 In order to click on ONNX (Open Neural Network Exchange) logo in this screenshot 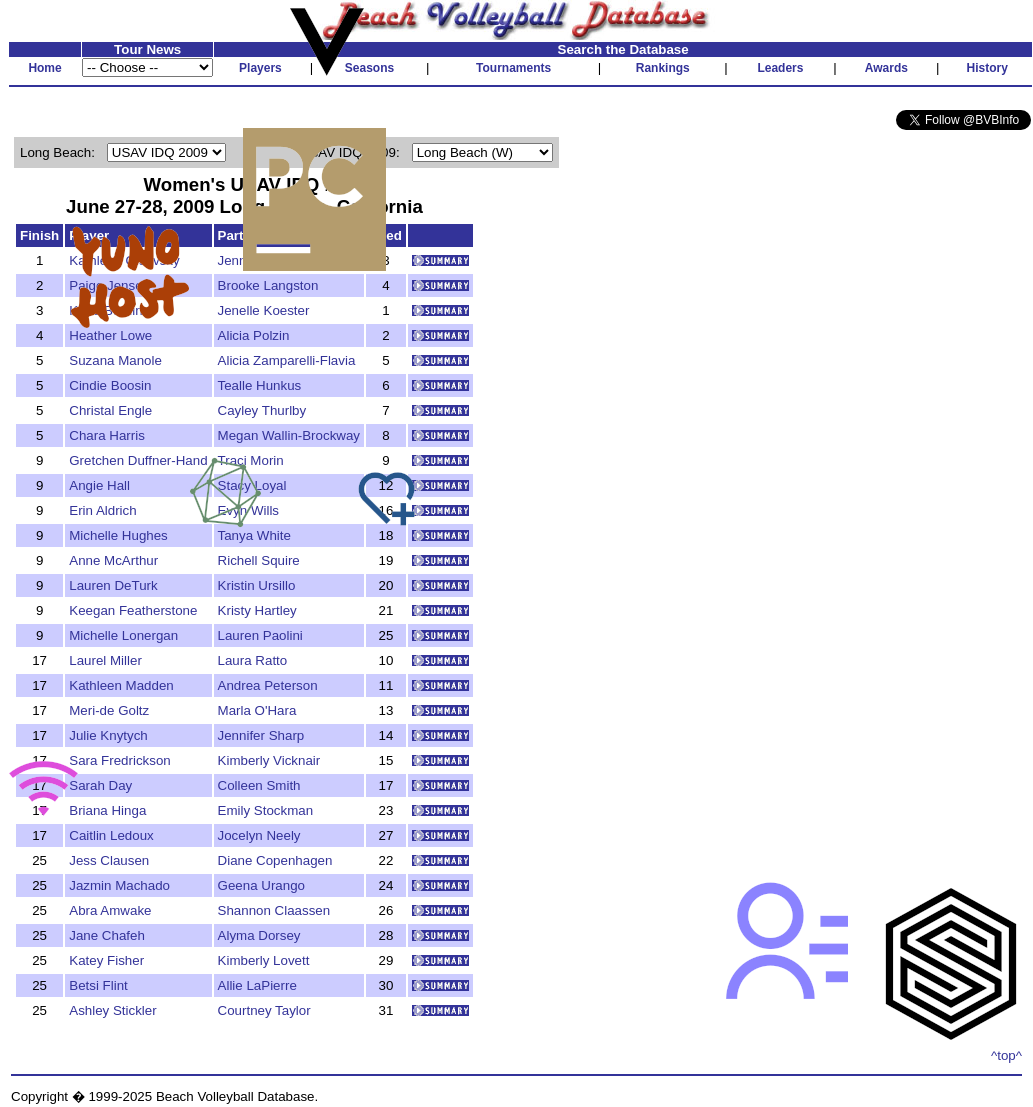, I will do `click(225, 492)`.